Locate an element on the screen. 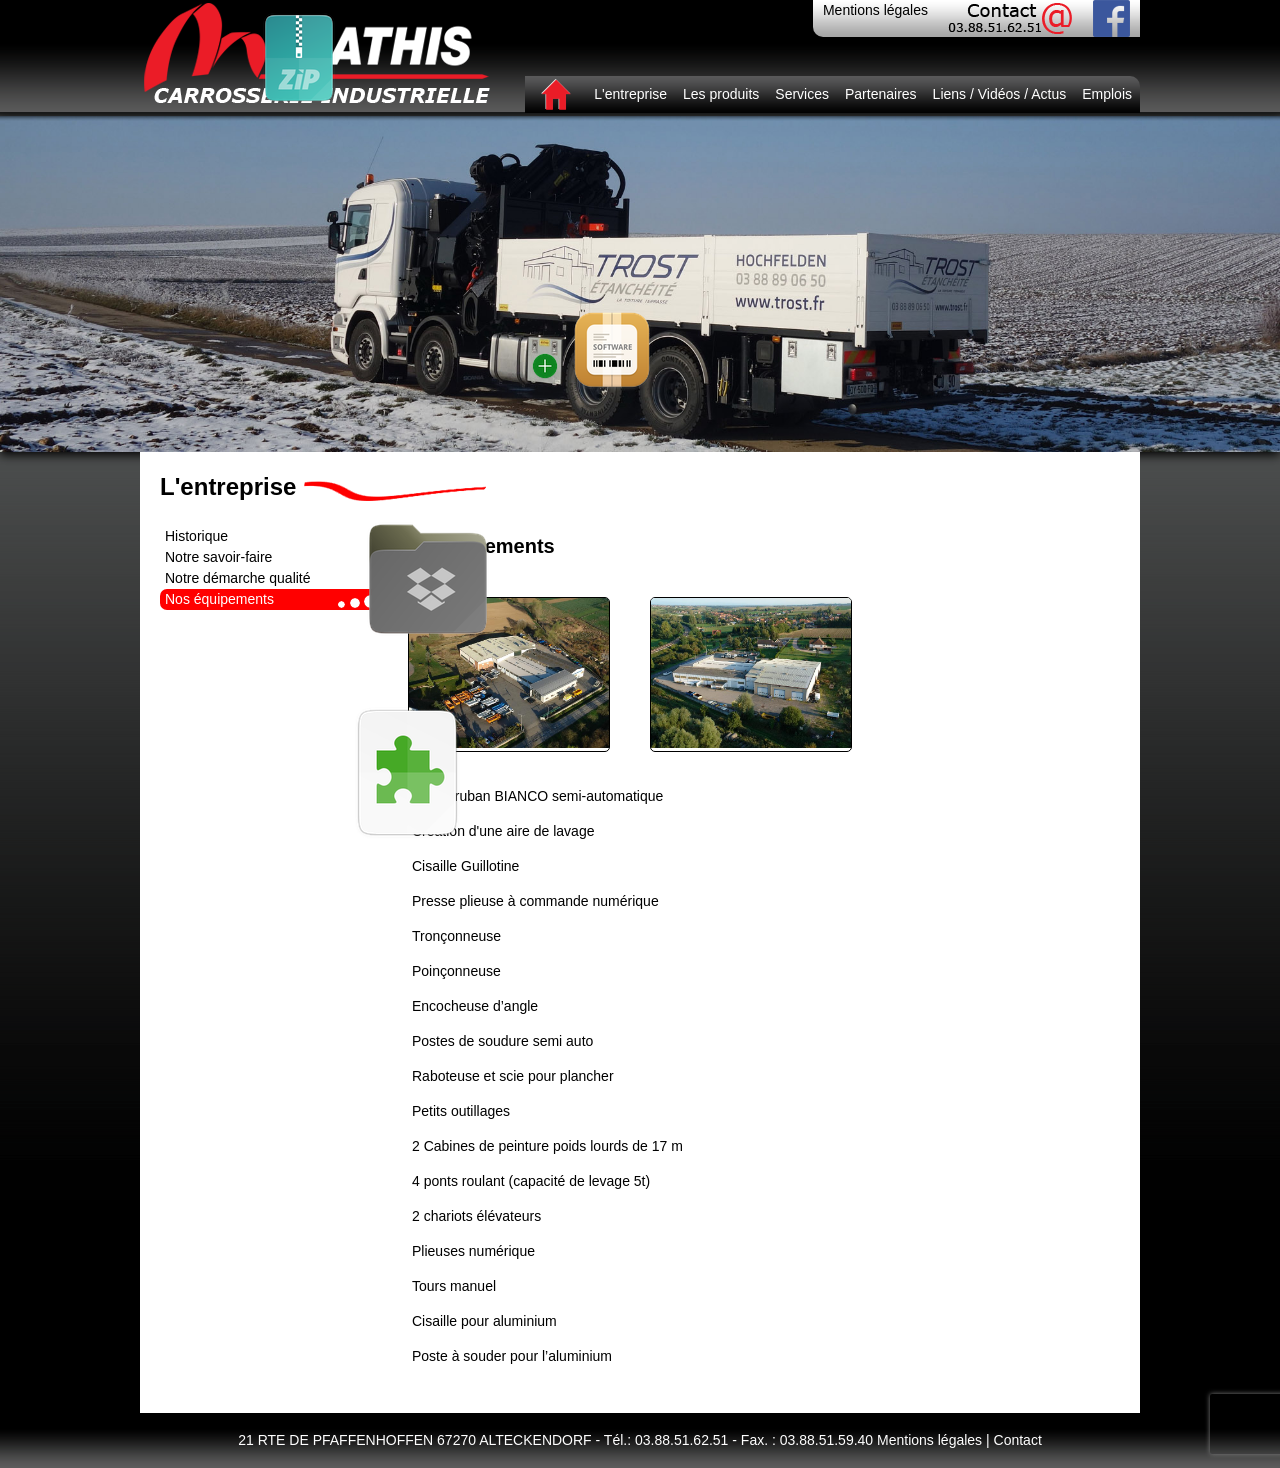 This screenshot has height=1468, width=1280. a software installation package file is located at coordinates (612, 351).